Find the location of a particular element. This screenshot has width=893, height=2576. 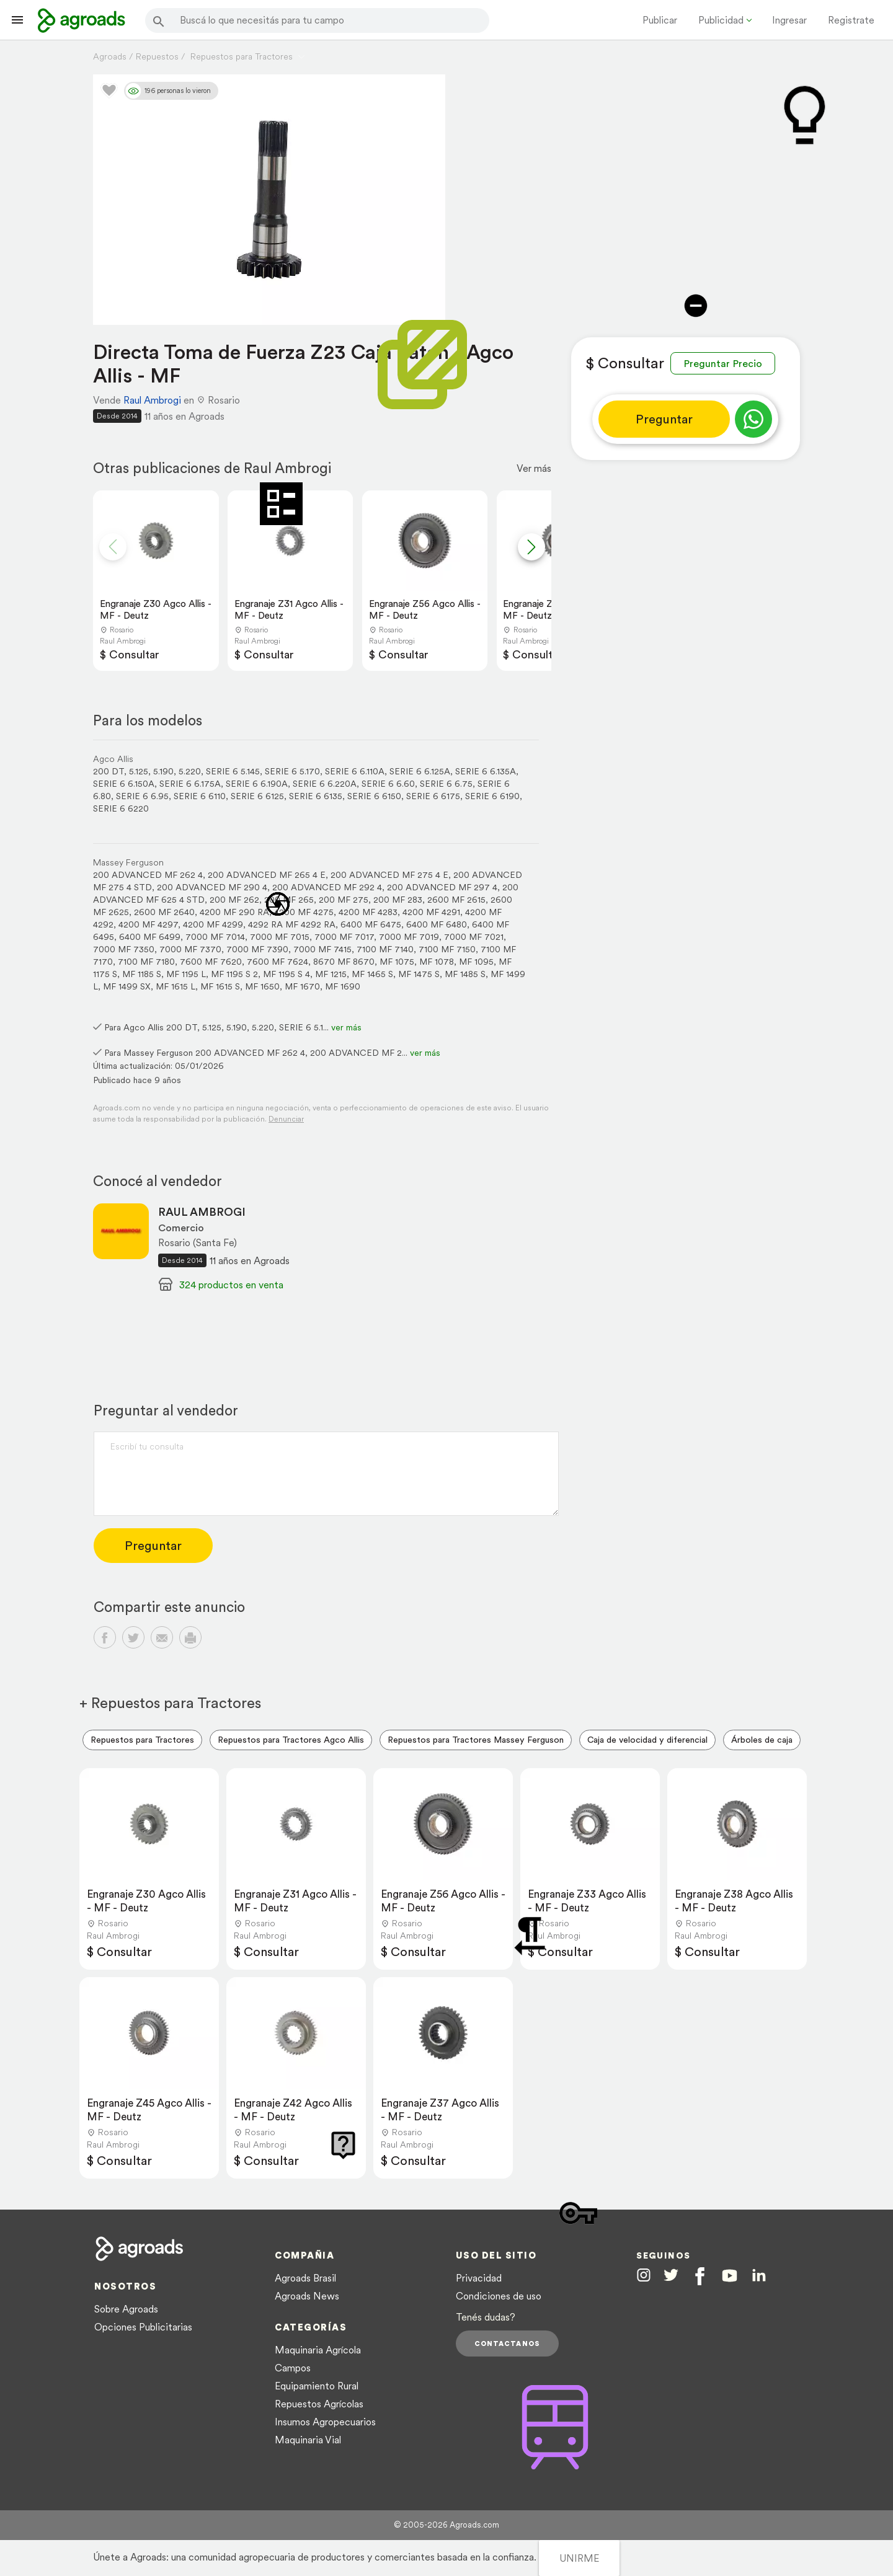

access train schedules or rail transit options is located at coordinates (555, 2424).